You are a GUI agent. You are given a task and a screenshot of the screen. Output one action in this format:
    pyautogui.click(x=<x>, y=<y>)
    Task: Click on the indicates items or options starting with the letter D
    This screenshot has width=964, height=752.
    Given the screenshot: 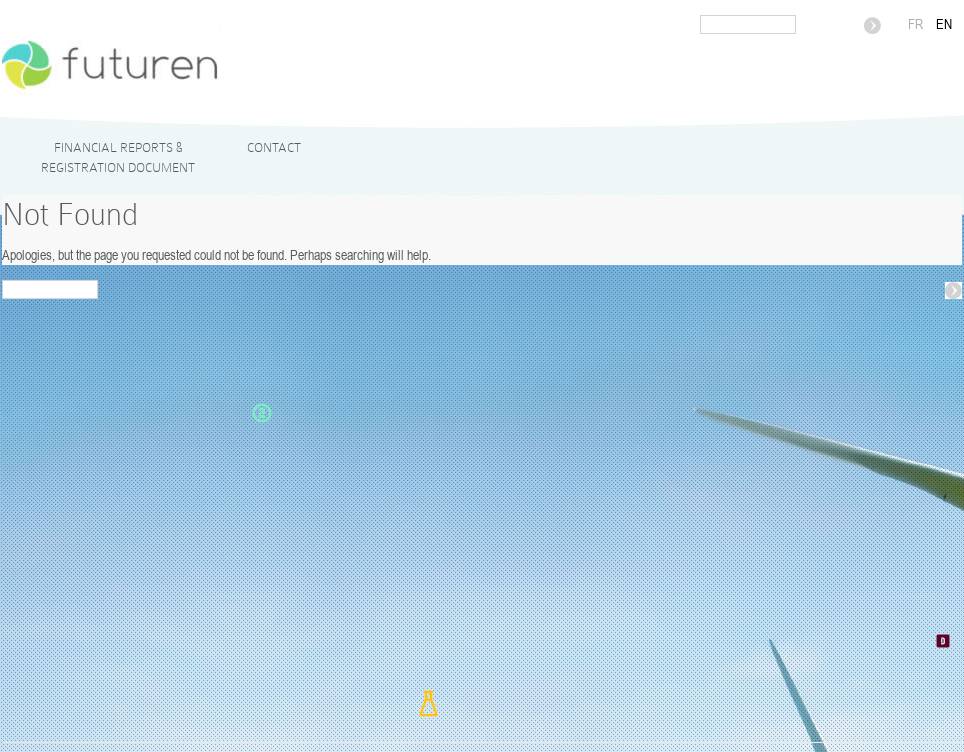 What is the action you would take?
    pyautogui.click(x=943, y=641)
    